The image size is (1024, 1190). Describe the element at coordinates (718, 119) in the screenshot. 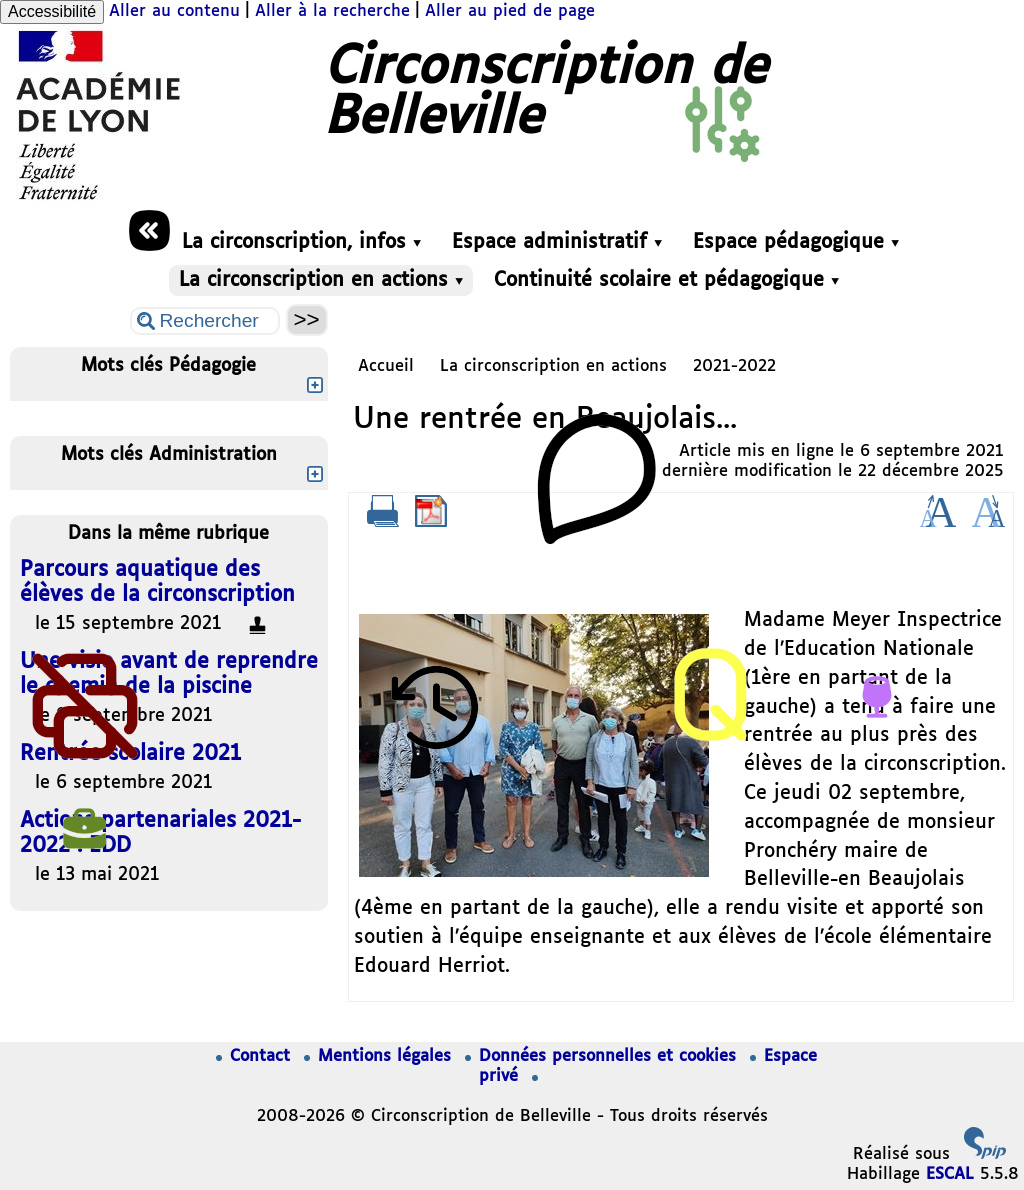

I see `access advanced settings or configuration options` at that location.